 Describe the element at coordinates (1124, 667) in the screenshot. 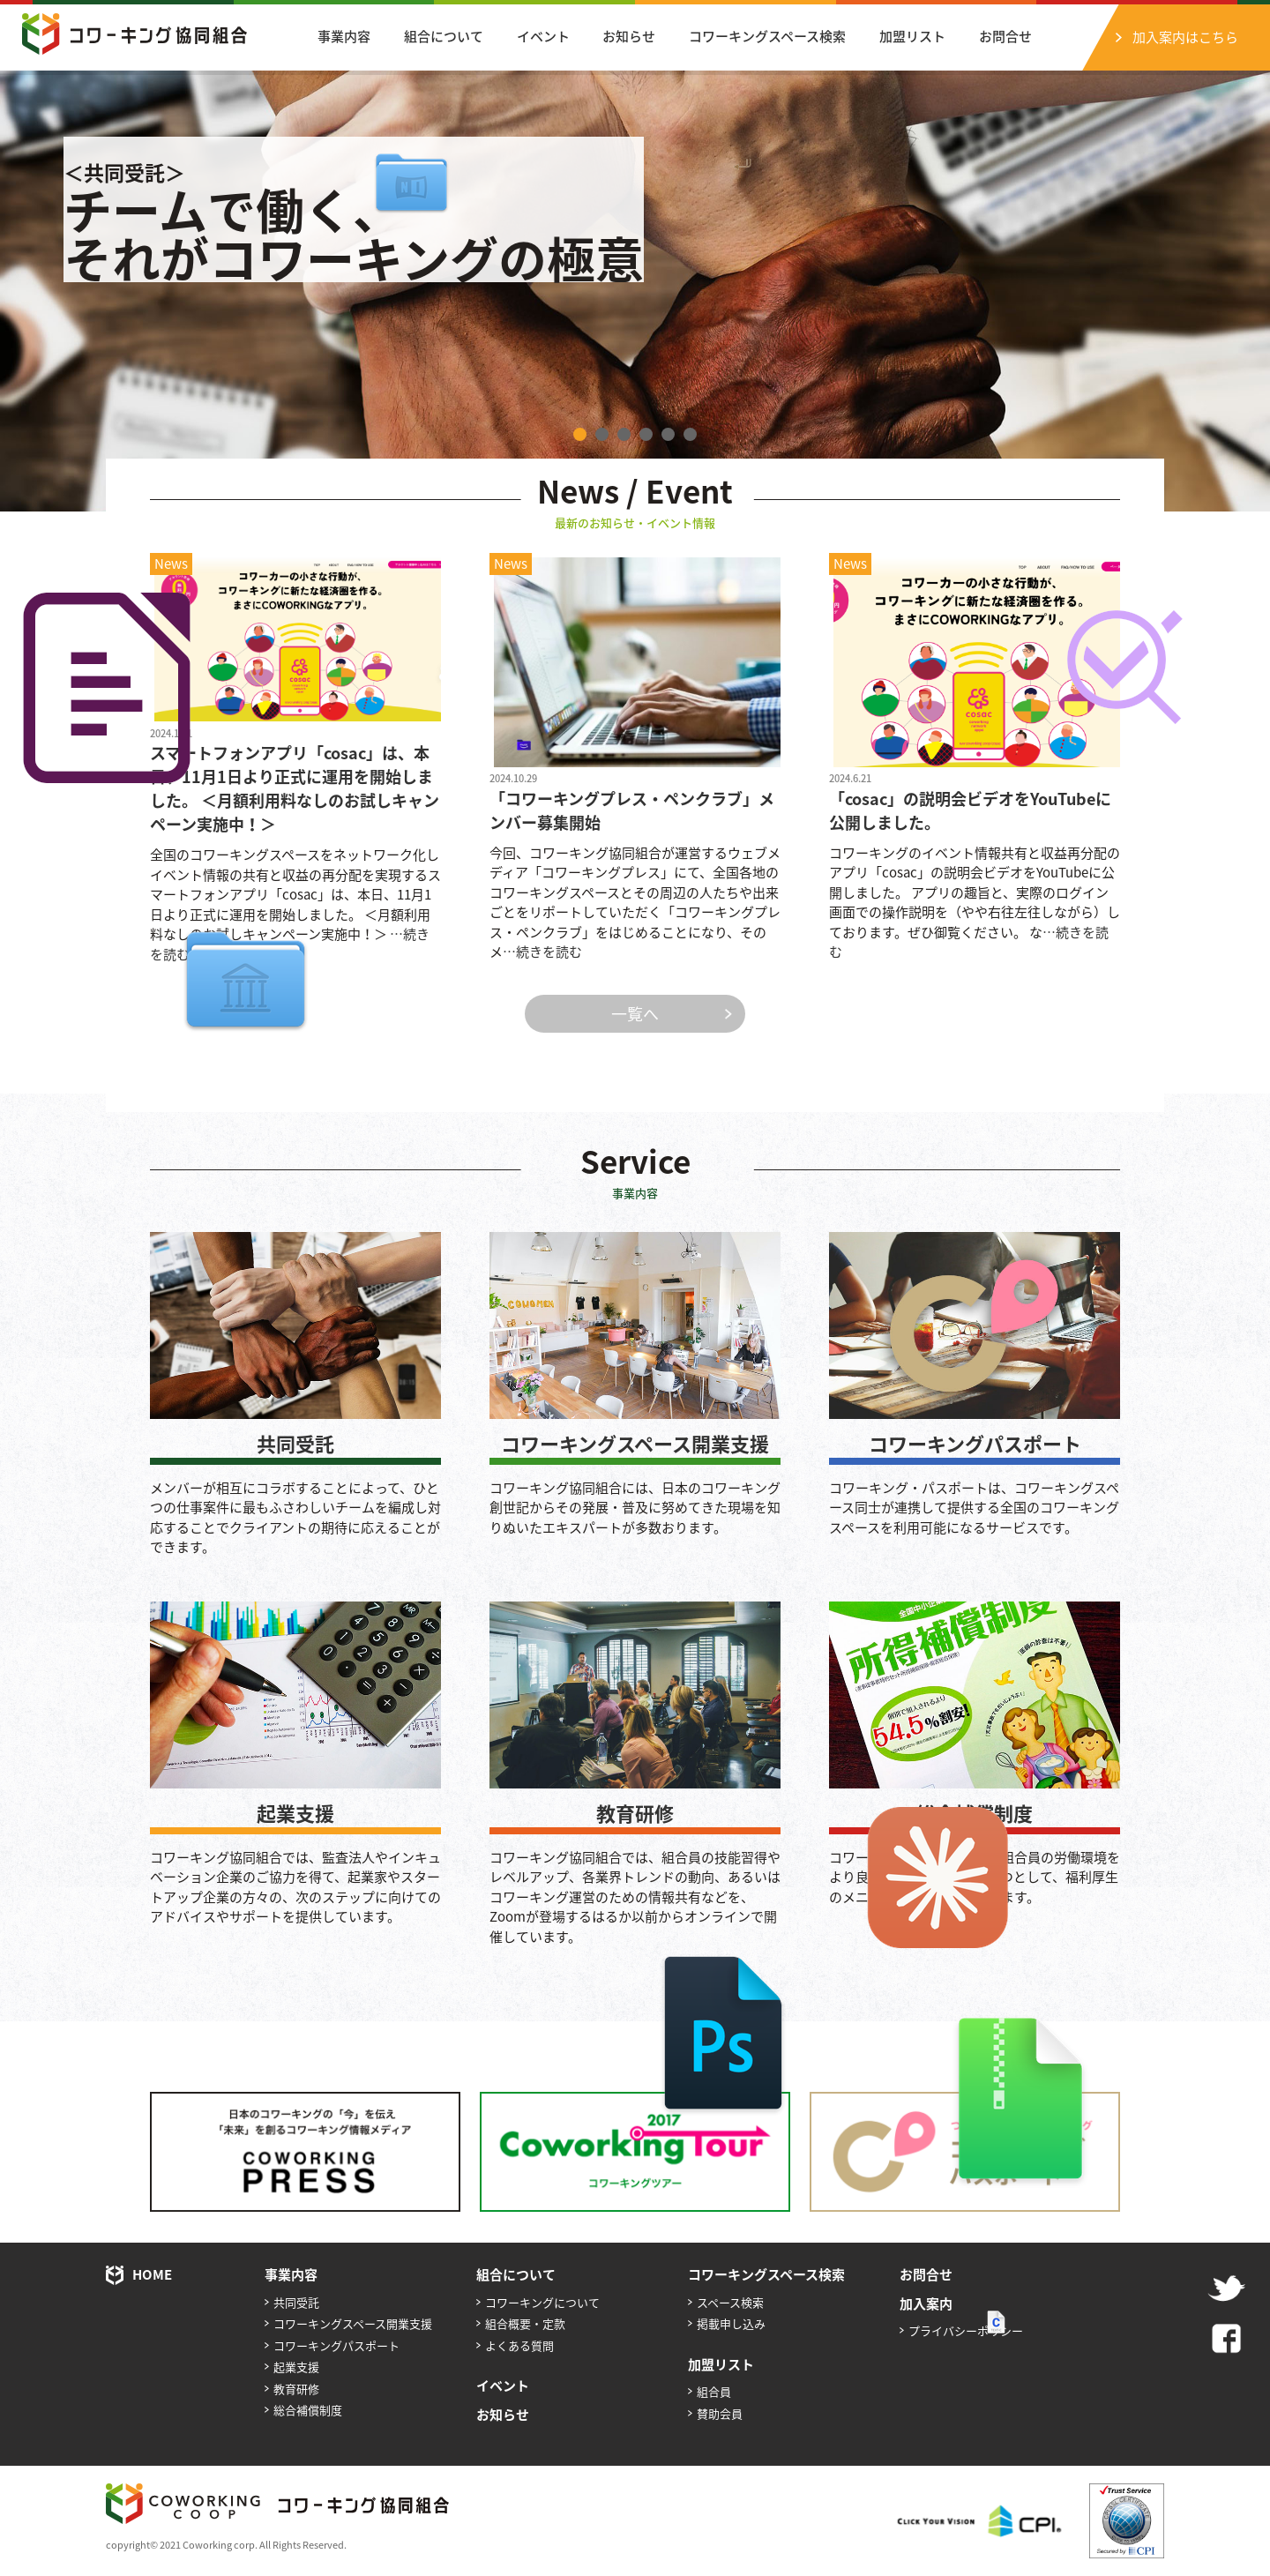

I see `open system configuration or setup assistant` at that location.